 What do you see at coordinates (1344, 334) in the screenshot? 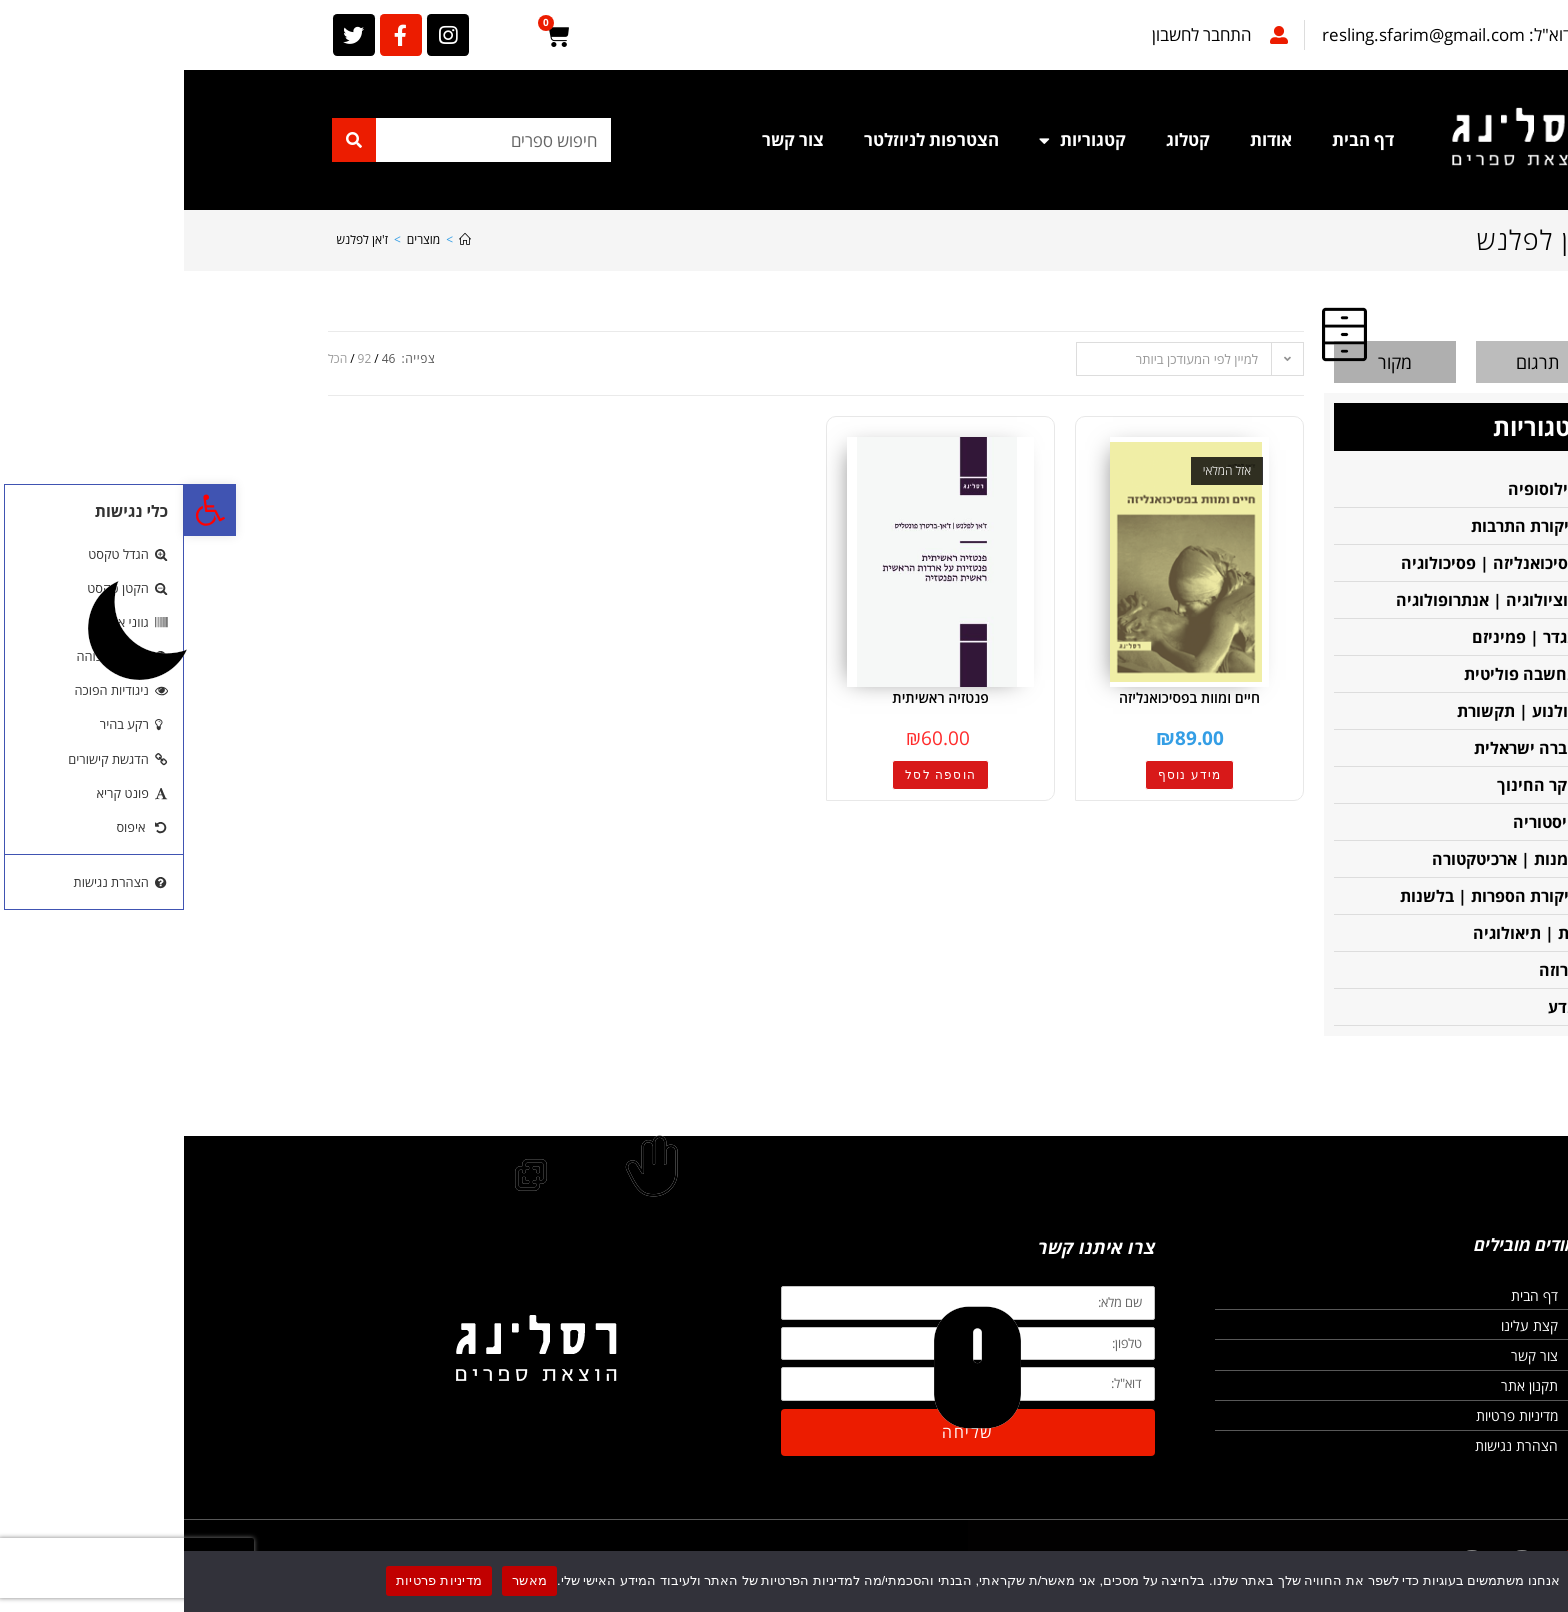
I see `access storage or file organization` at bounding box center [1344, 334].